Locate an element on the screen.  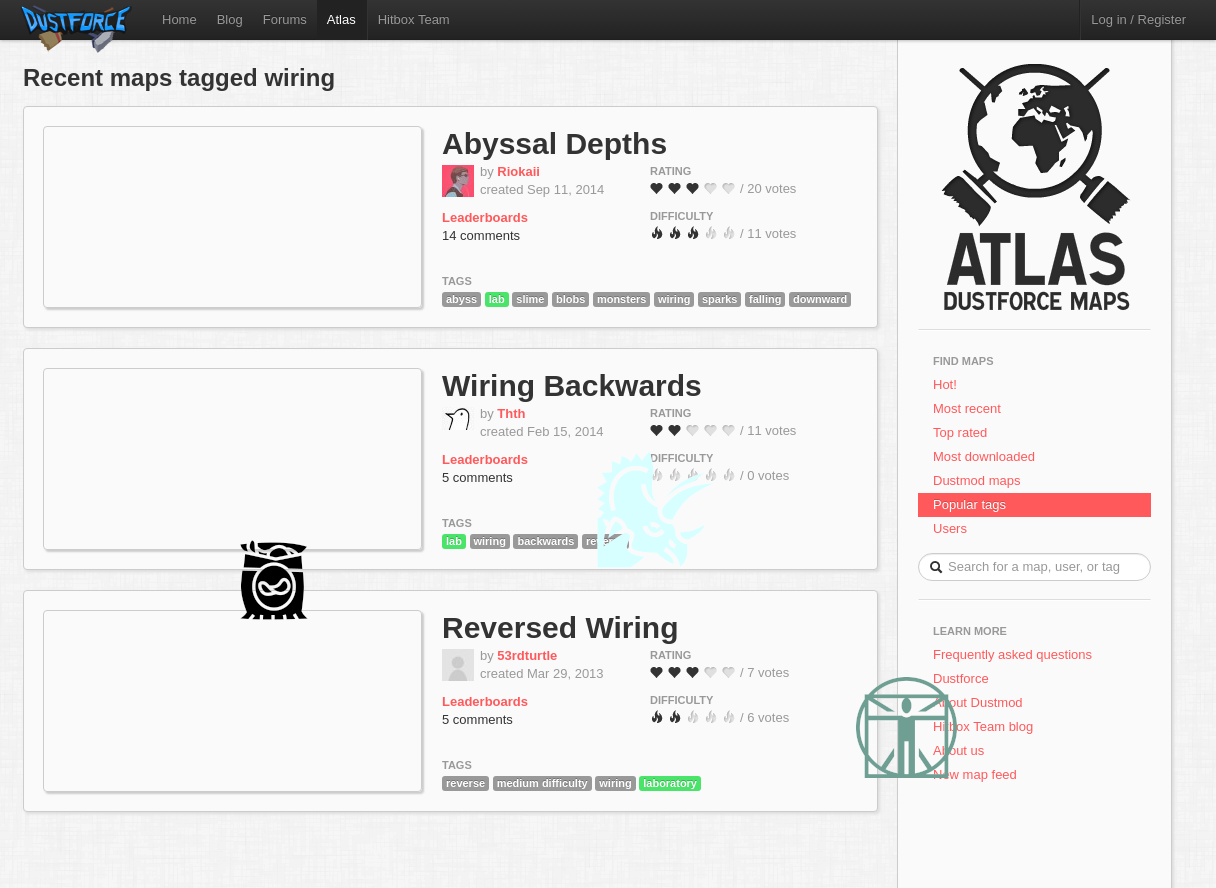
snack or food item in a game inventory is located at coordinates (274, 580).